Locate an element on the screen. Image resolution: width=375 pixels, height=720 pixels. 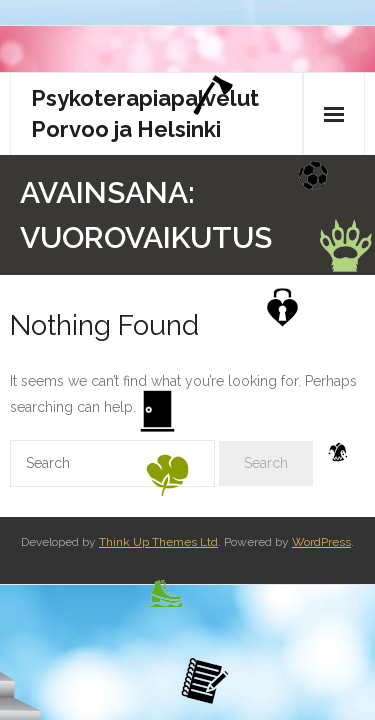
indicates protected or private favorites is located at coordinates (282, 307).